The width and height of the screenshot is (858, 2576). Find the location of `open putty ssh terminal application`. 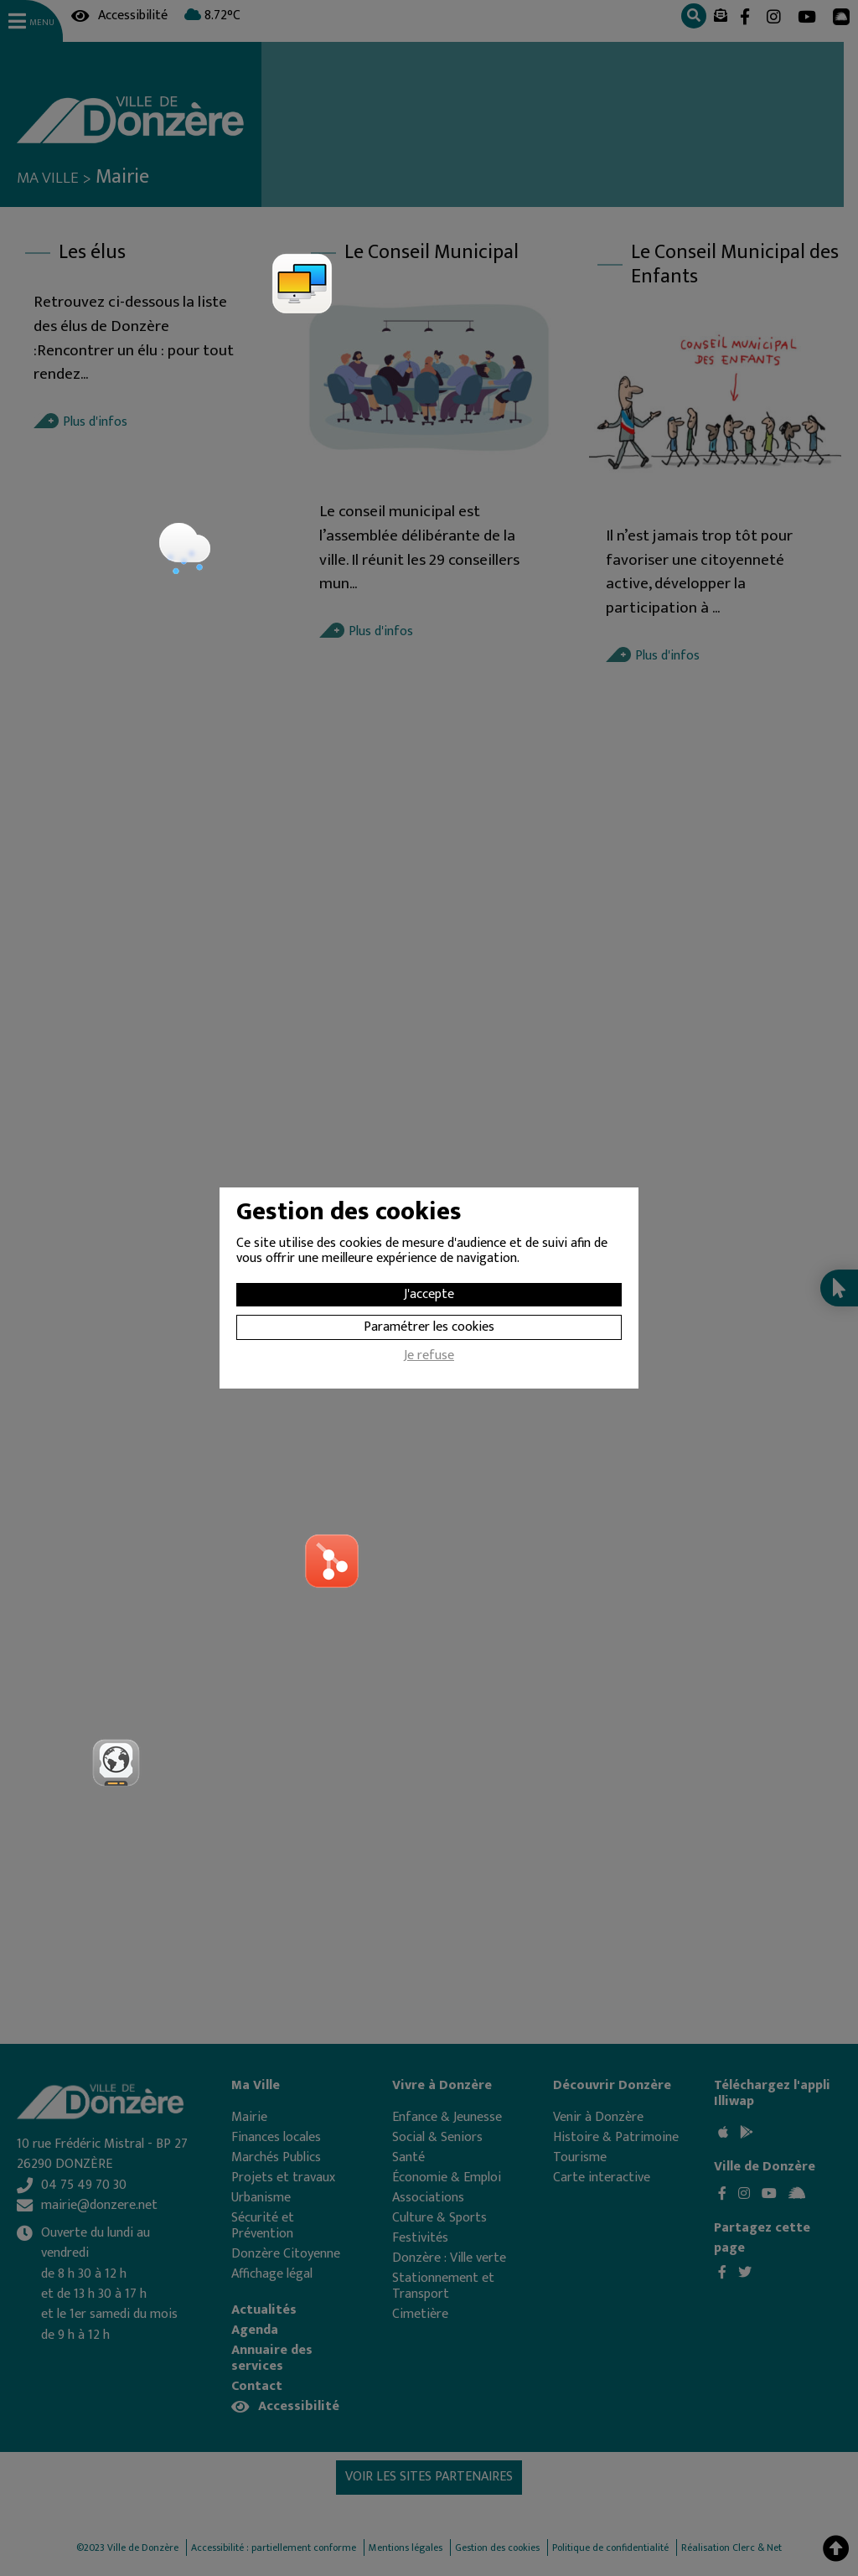

open putty ssh terminal application is located at coordinates (302, 283).